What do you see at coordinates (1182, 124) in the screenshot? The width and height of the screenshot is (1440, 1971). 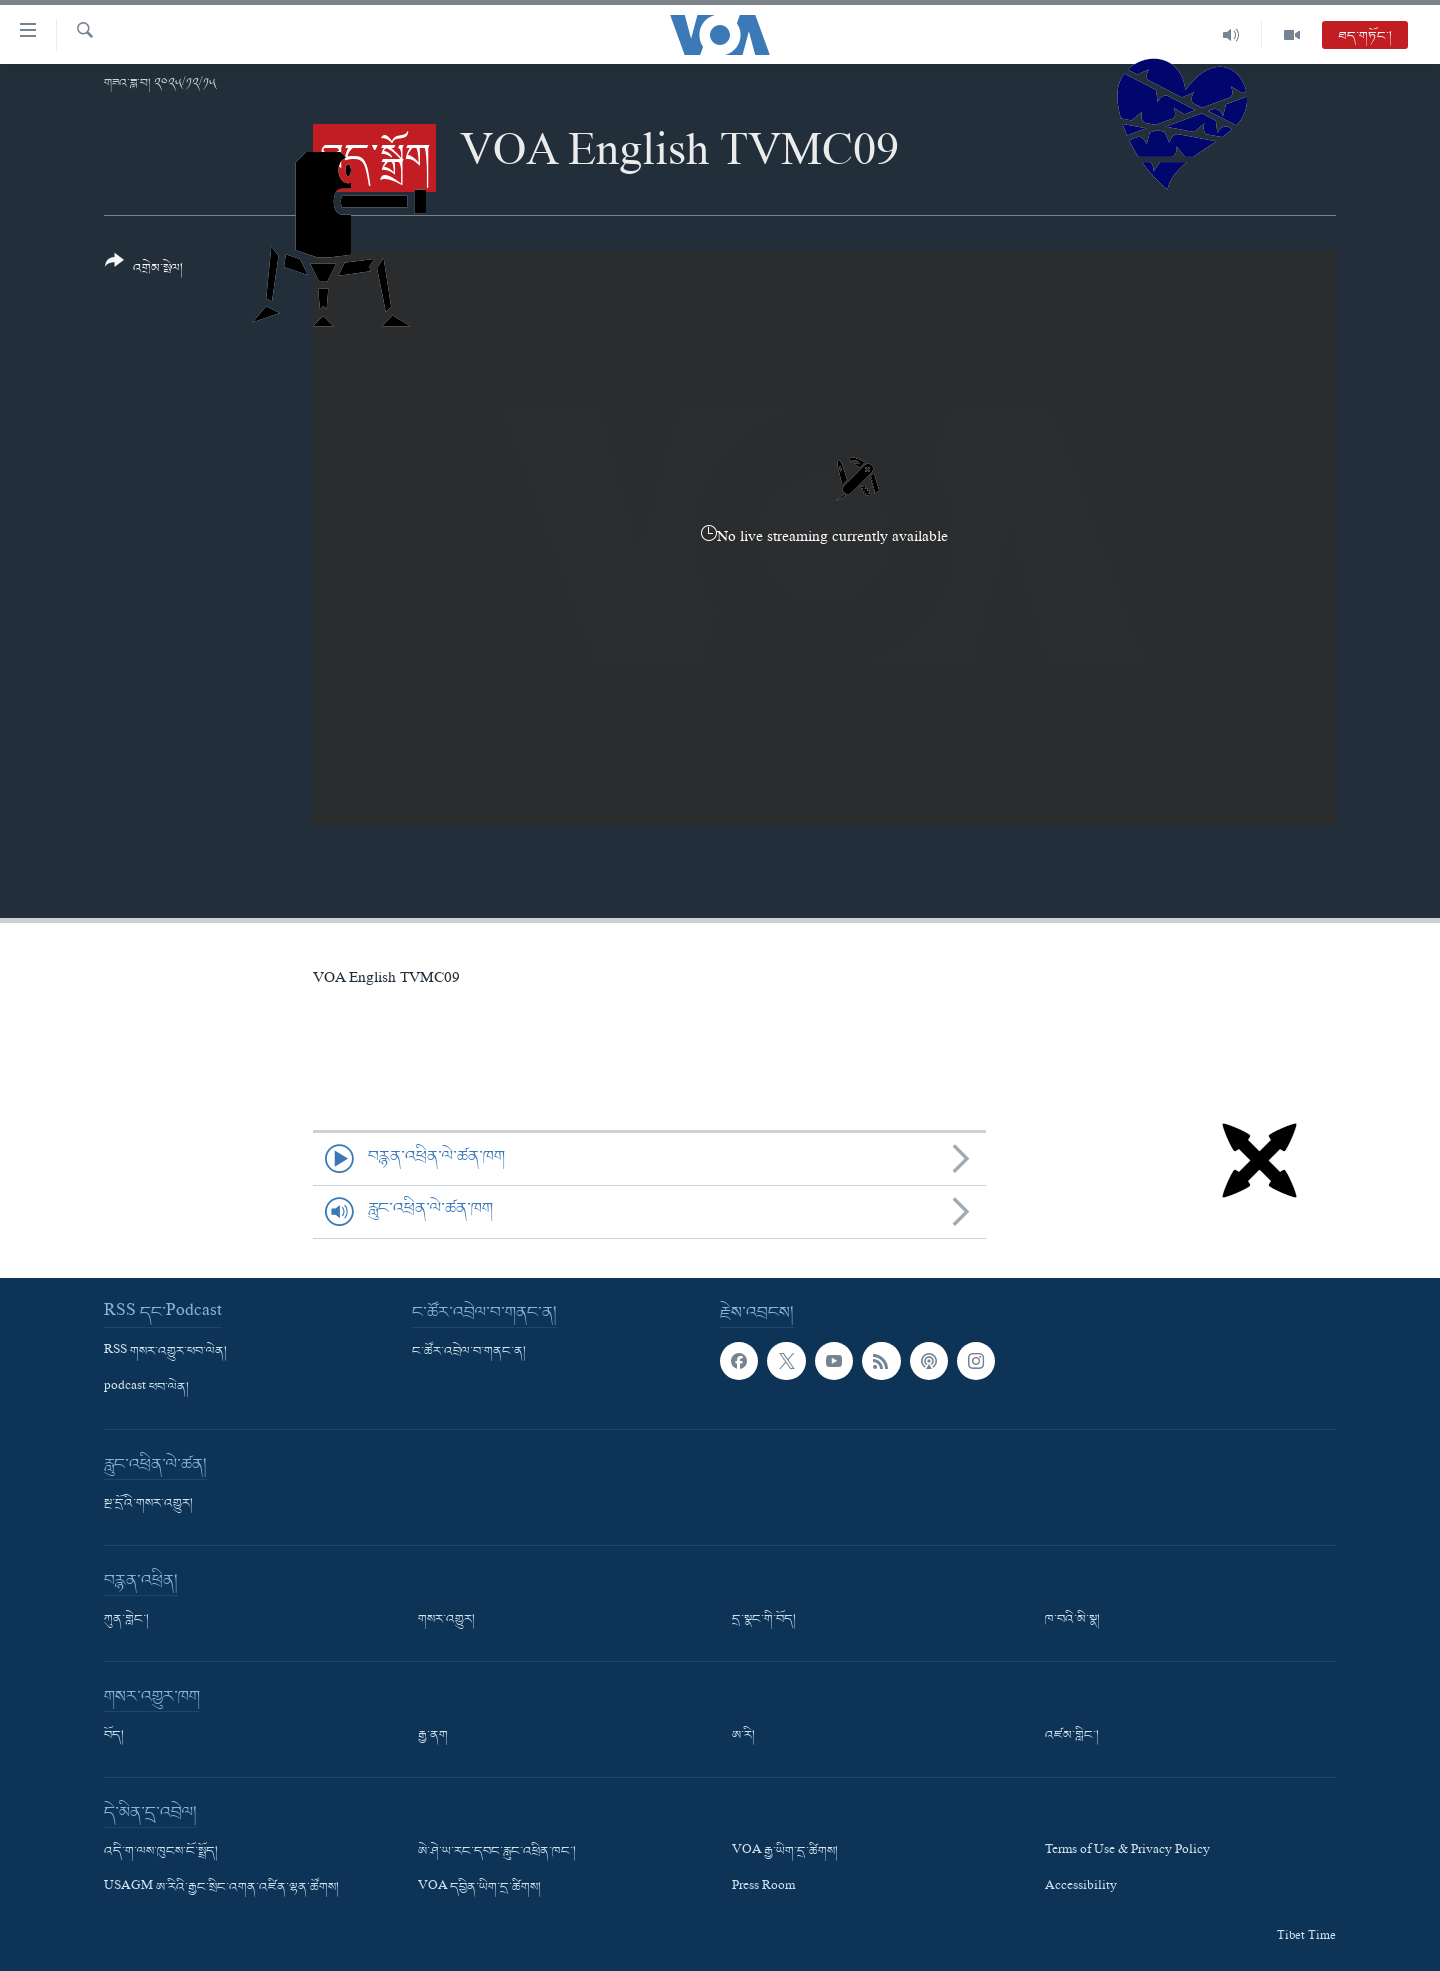 I see `indicates a healing or mending heart status` at bounding box center [1182, 124].